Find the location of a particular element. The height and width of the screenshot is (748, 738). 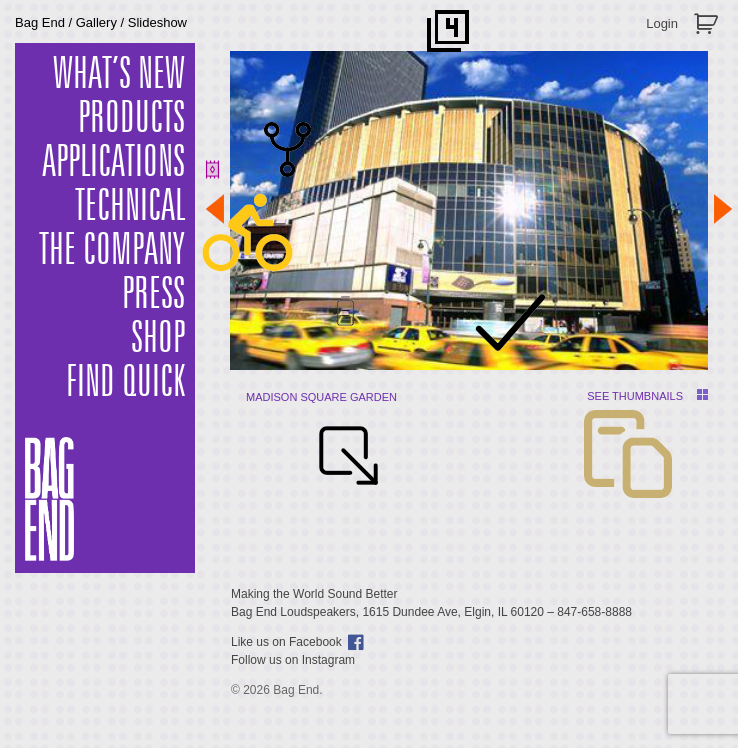

select filter option 4 is located at coordinates (448, 31).